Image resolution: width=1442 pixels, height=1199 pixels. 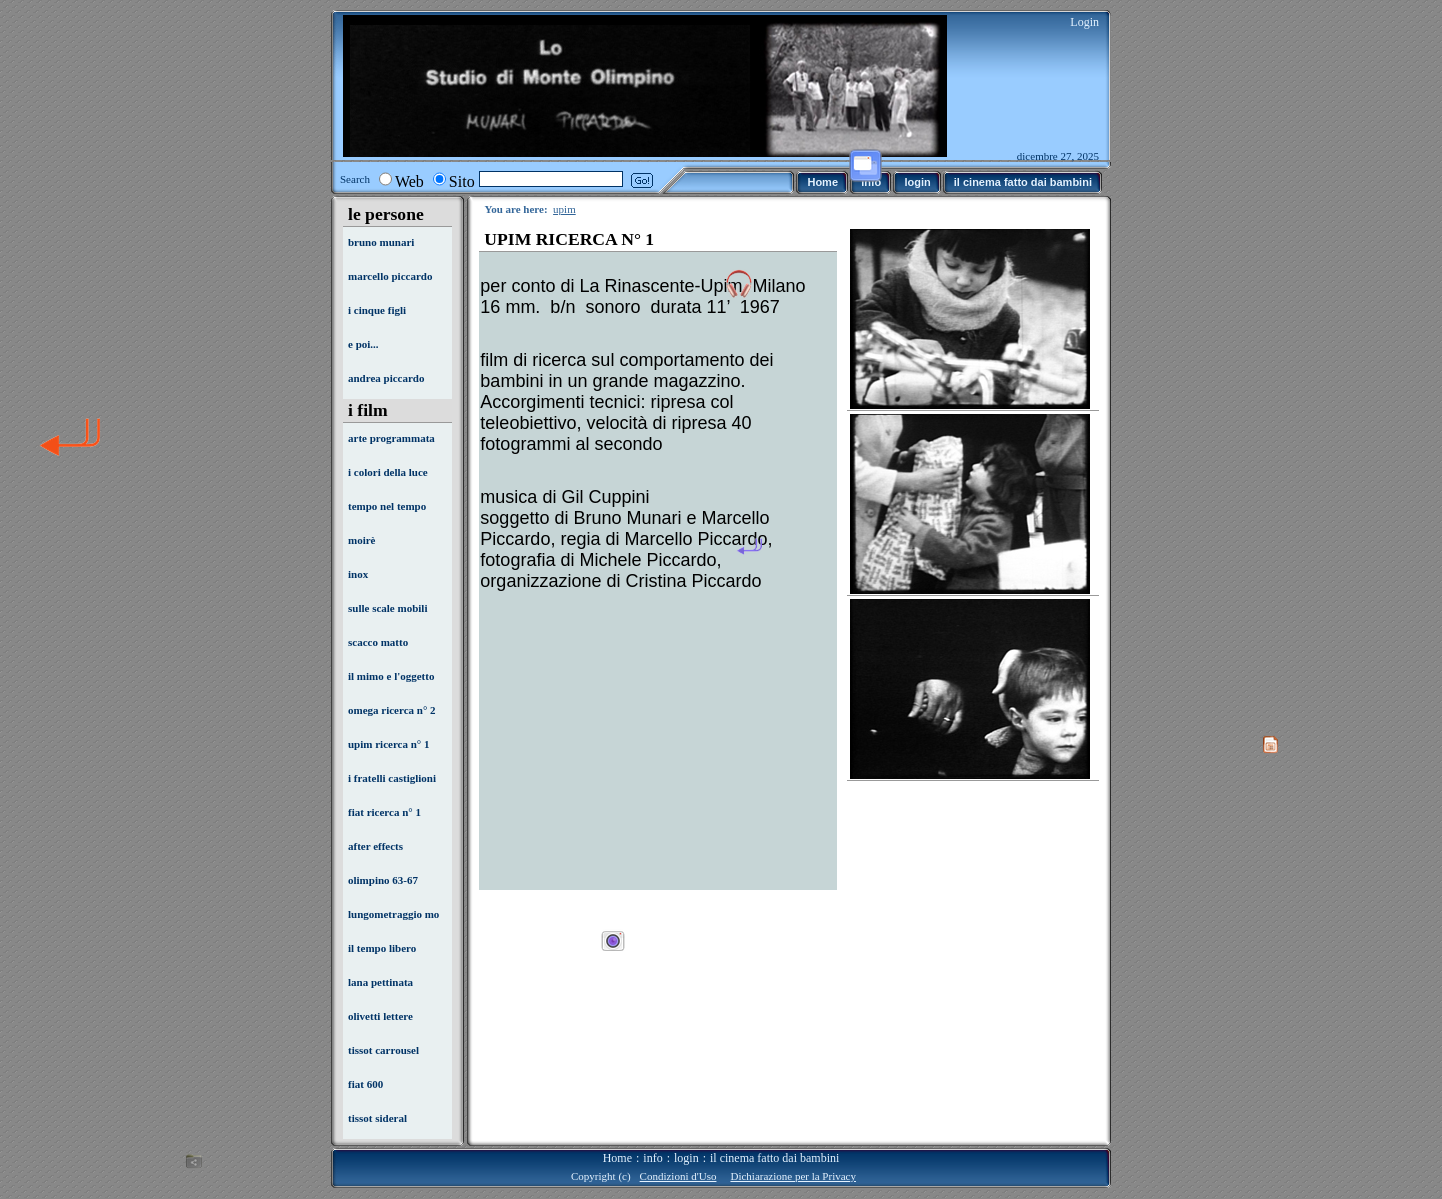 What do you see at coordinates (1270, 744) in the screenshot?
I see `open a presentation file` at bounding box center [1270, 744].